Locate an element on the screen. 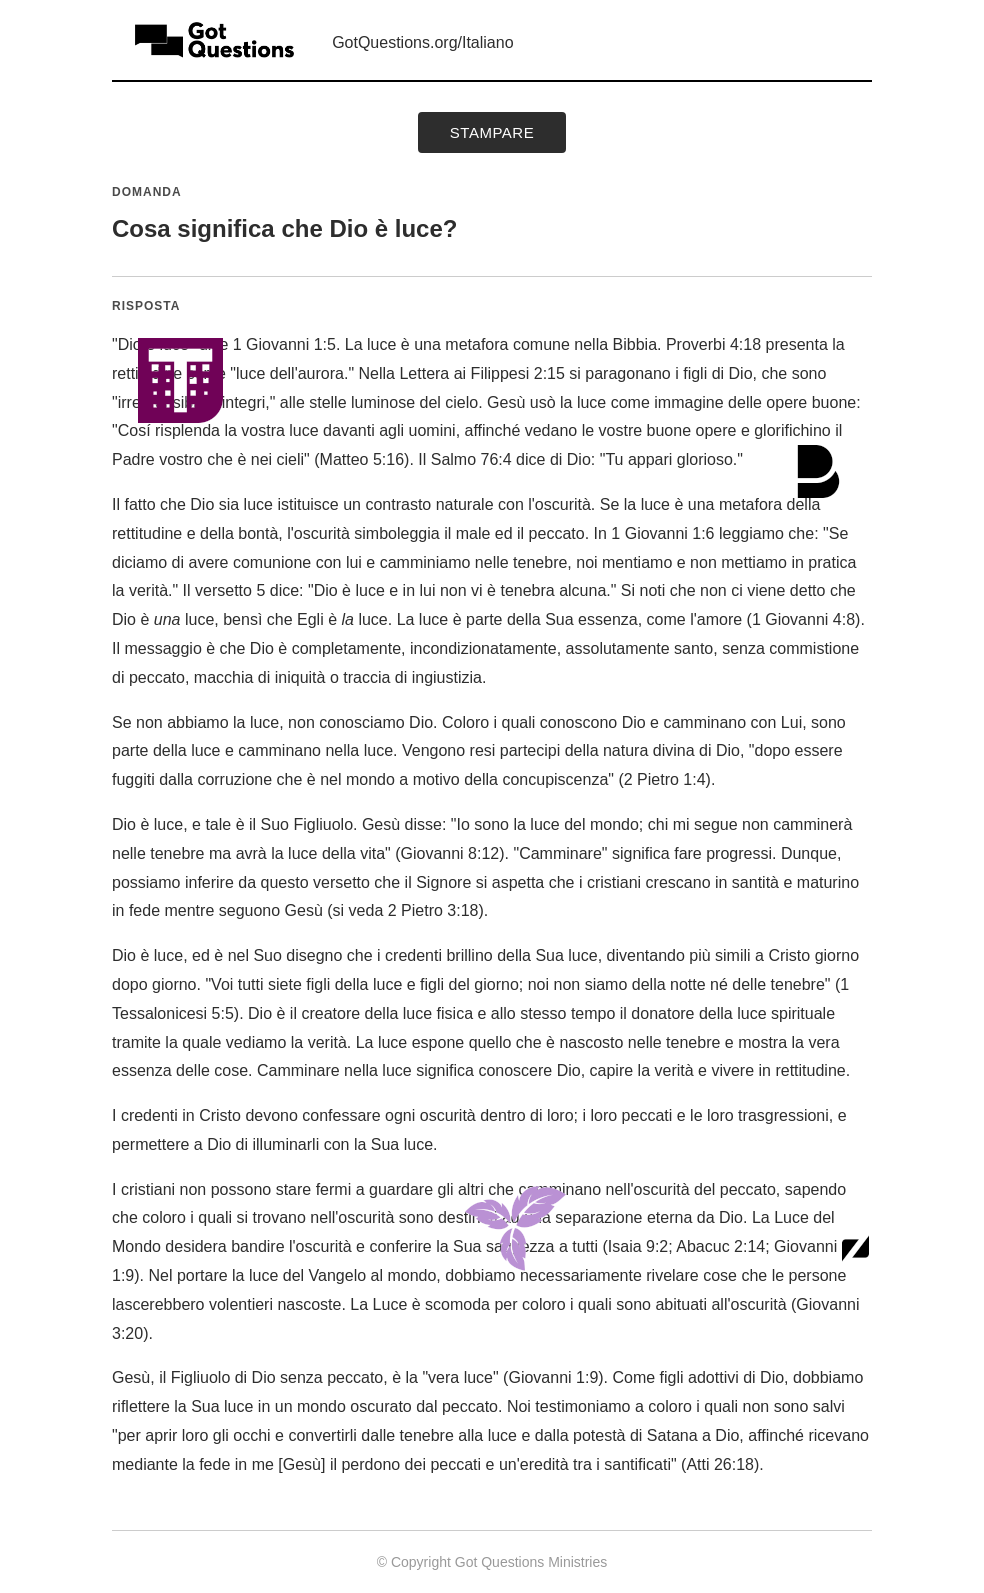 The height and width of the screenshot is (1593, 984). open trilium notes application is located at coordinates (515, 1228).